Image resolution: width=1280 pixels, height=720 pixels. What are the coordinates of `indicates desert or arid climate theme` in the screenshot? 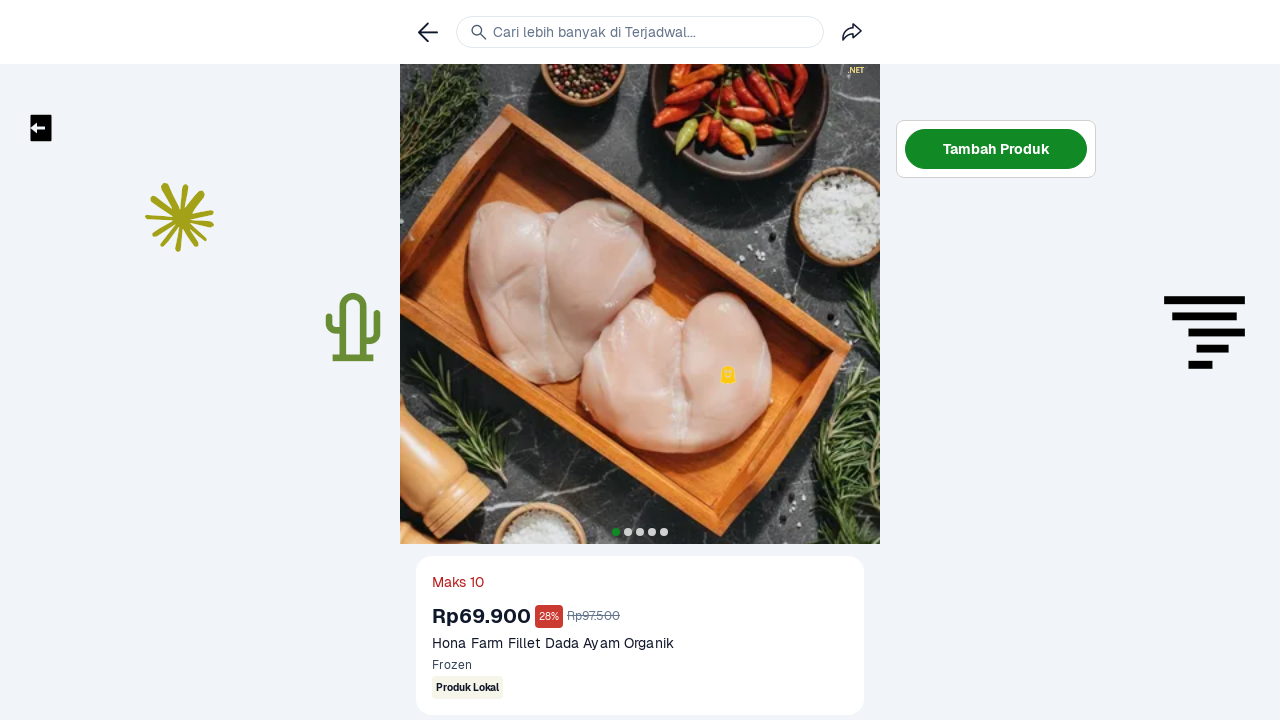 It's located at (353, 327).